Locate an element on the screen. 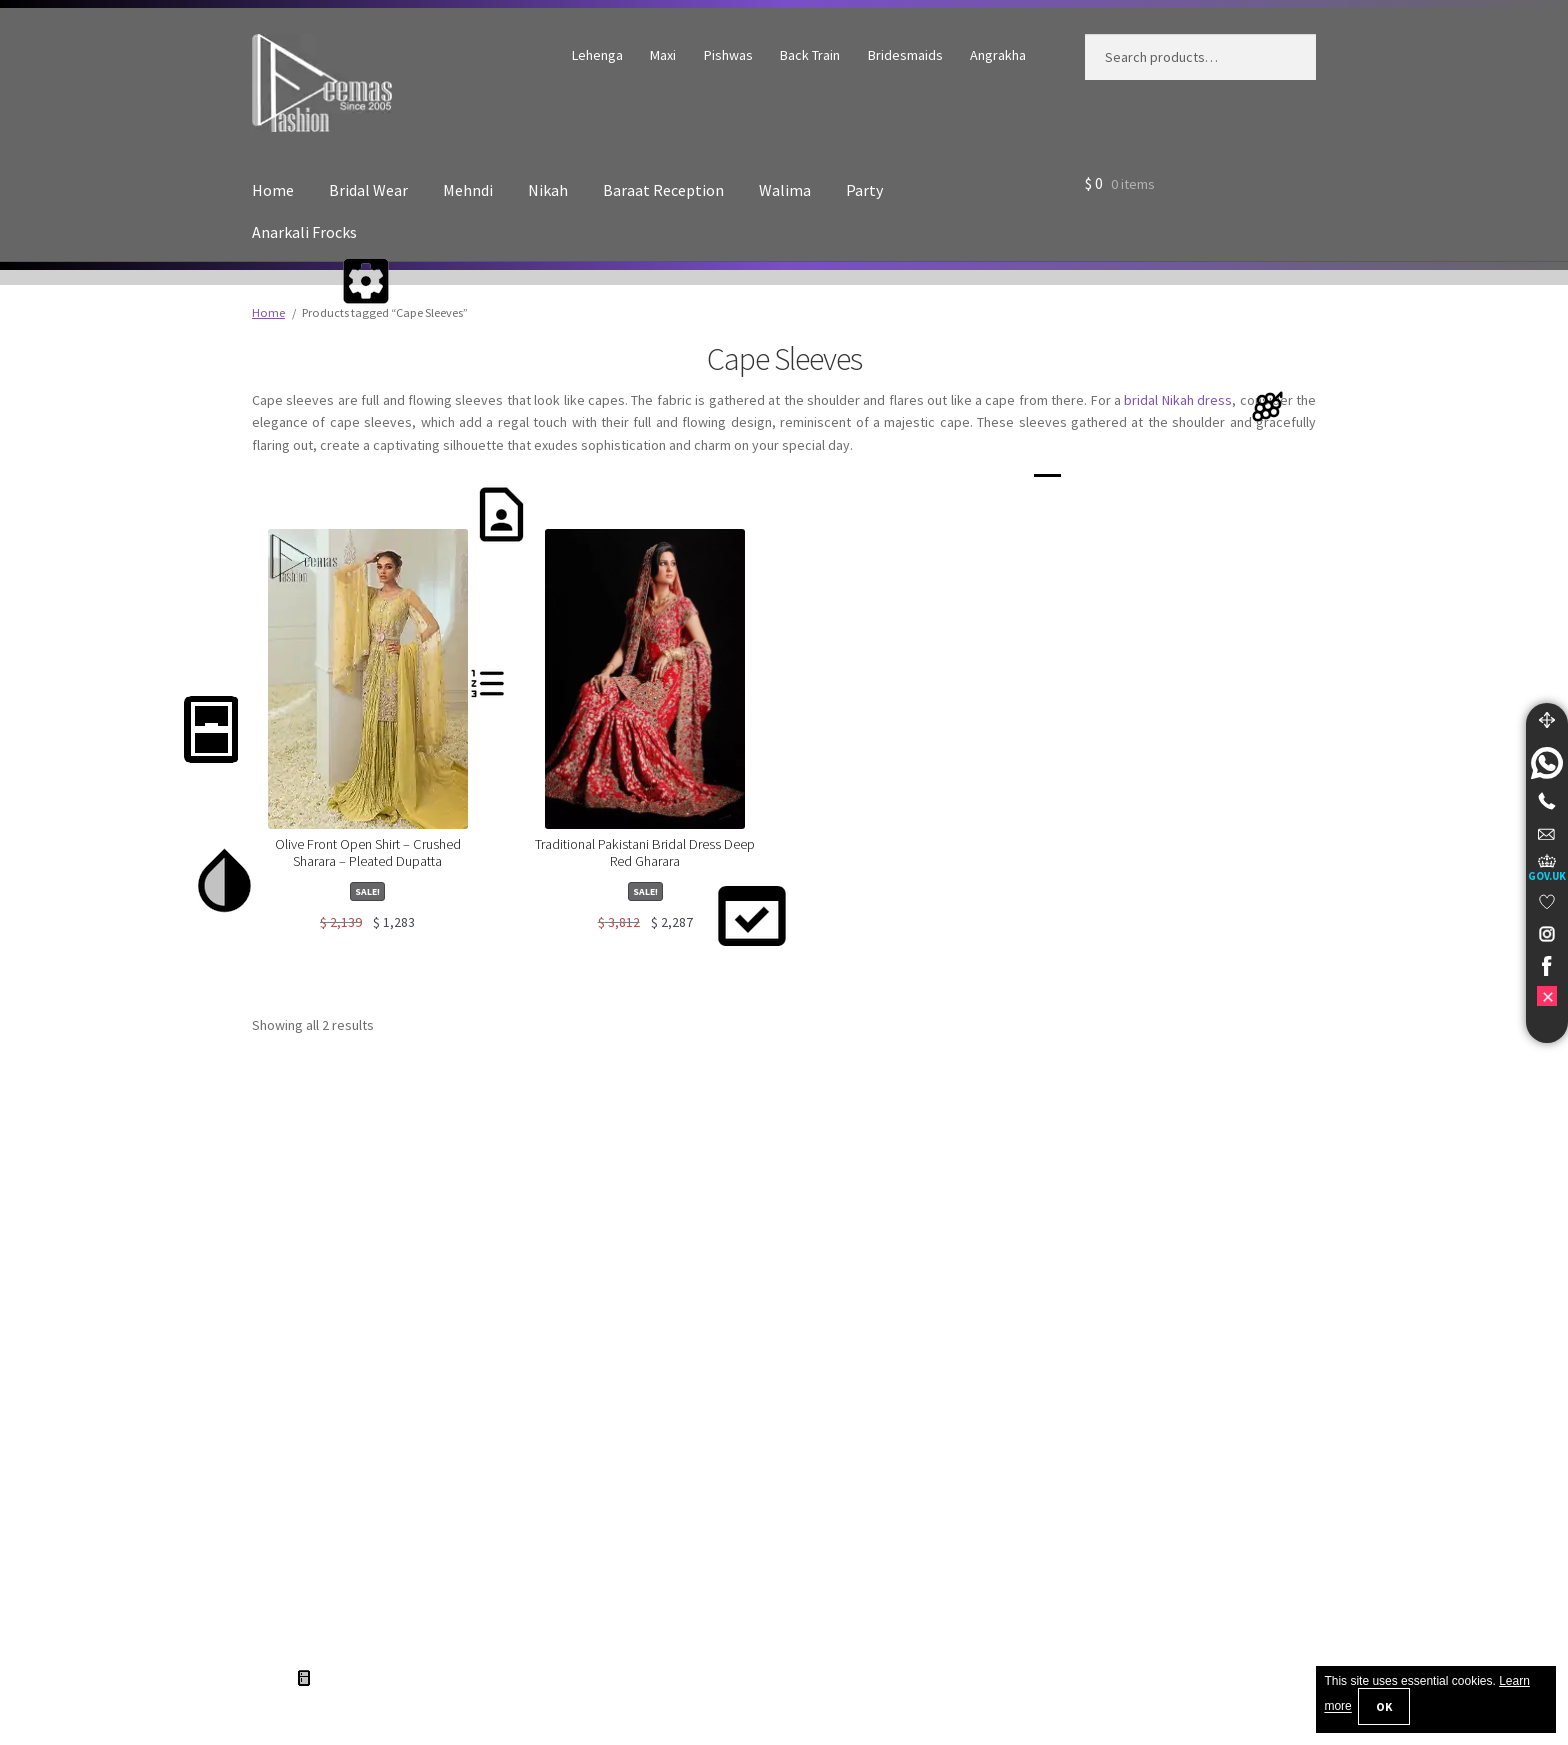 The width and height of the screenshot is (1568, 1745). insert a horizontal divider line is located at coordinates (1047, 475).